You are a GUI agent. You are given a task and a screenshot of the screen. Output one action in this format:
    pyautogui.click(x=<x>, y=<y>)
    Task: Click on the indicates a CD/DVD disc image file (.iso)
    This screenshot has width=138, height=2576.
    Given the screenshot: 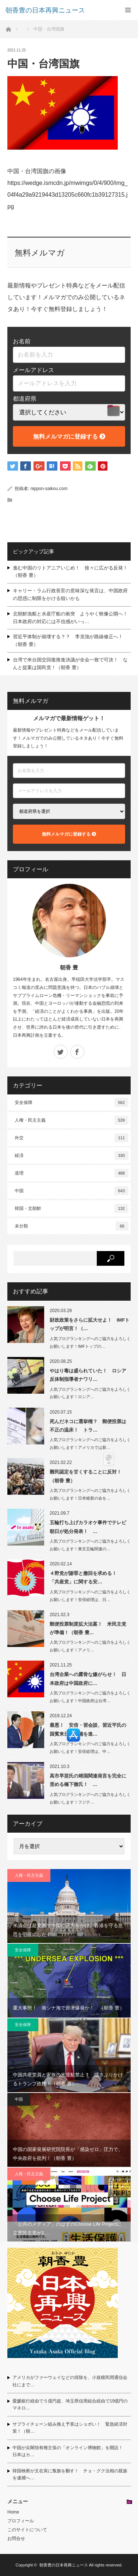 What is the action you would take?
    pyautogui.click(x=109, y=1459)
    